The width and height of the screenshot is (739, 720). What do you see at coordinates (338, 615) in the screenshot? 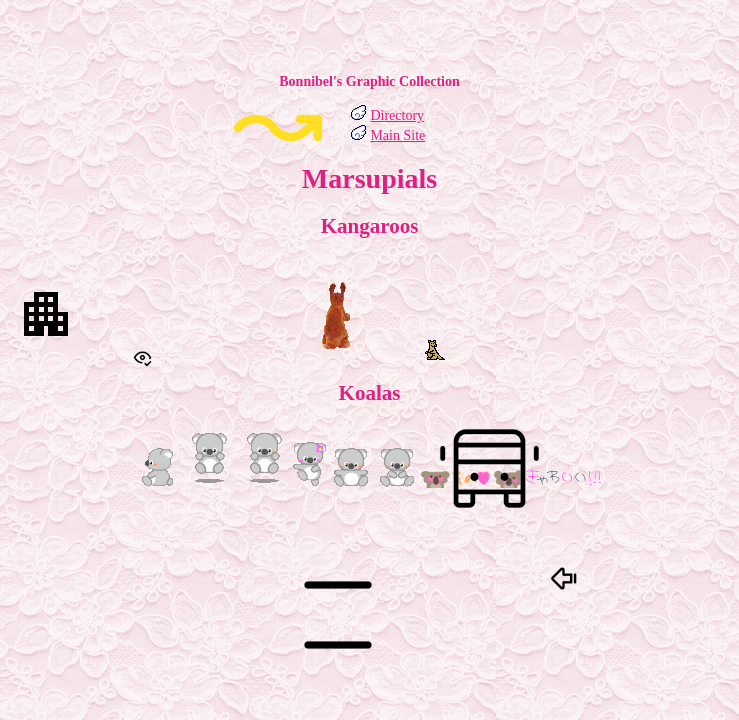
I see `switch to large or spacious list view` at bounding box center [338, 615].